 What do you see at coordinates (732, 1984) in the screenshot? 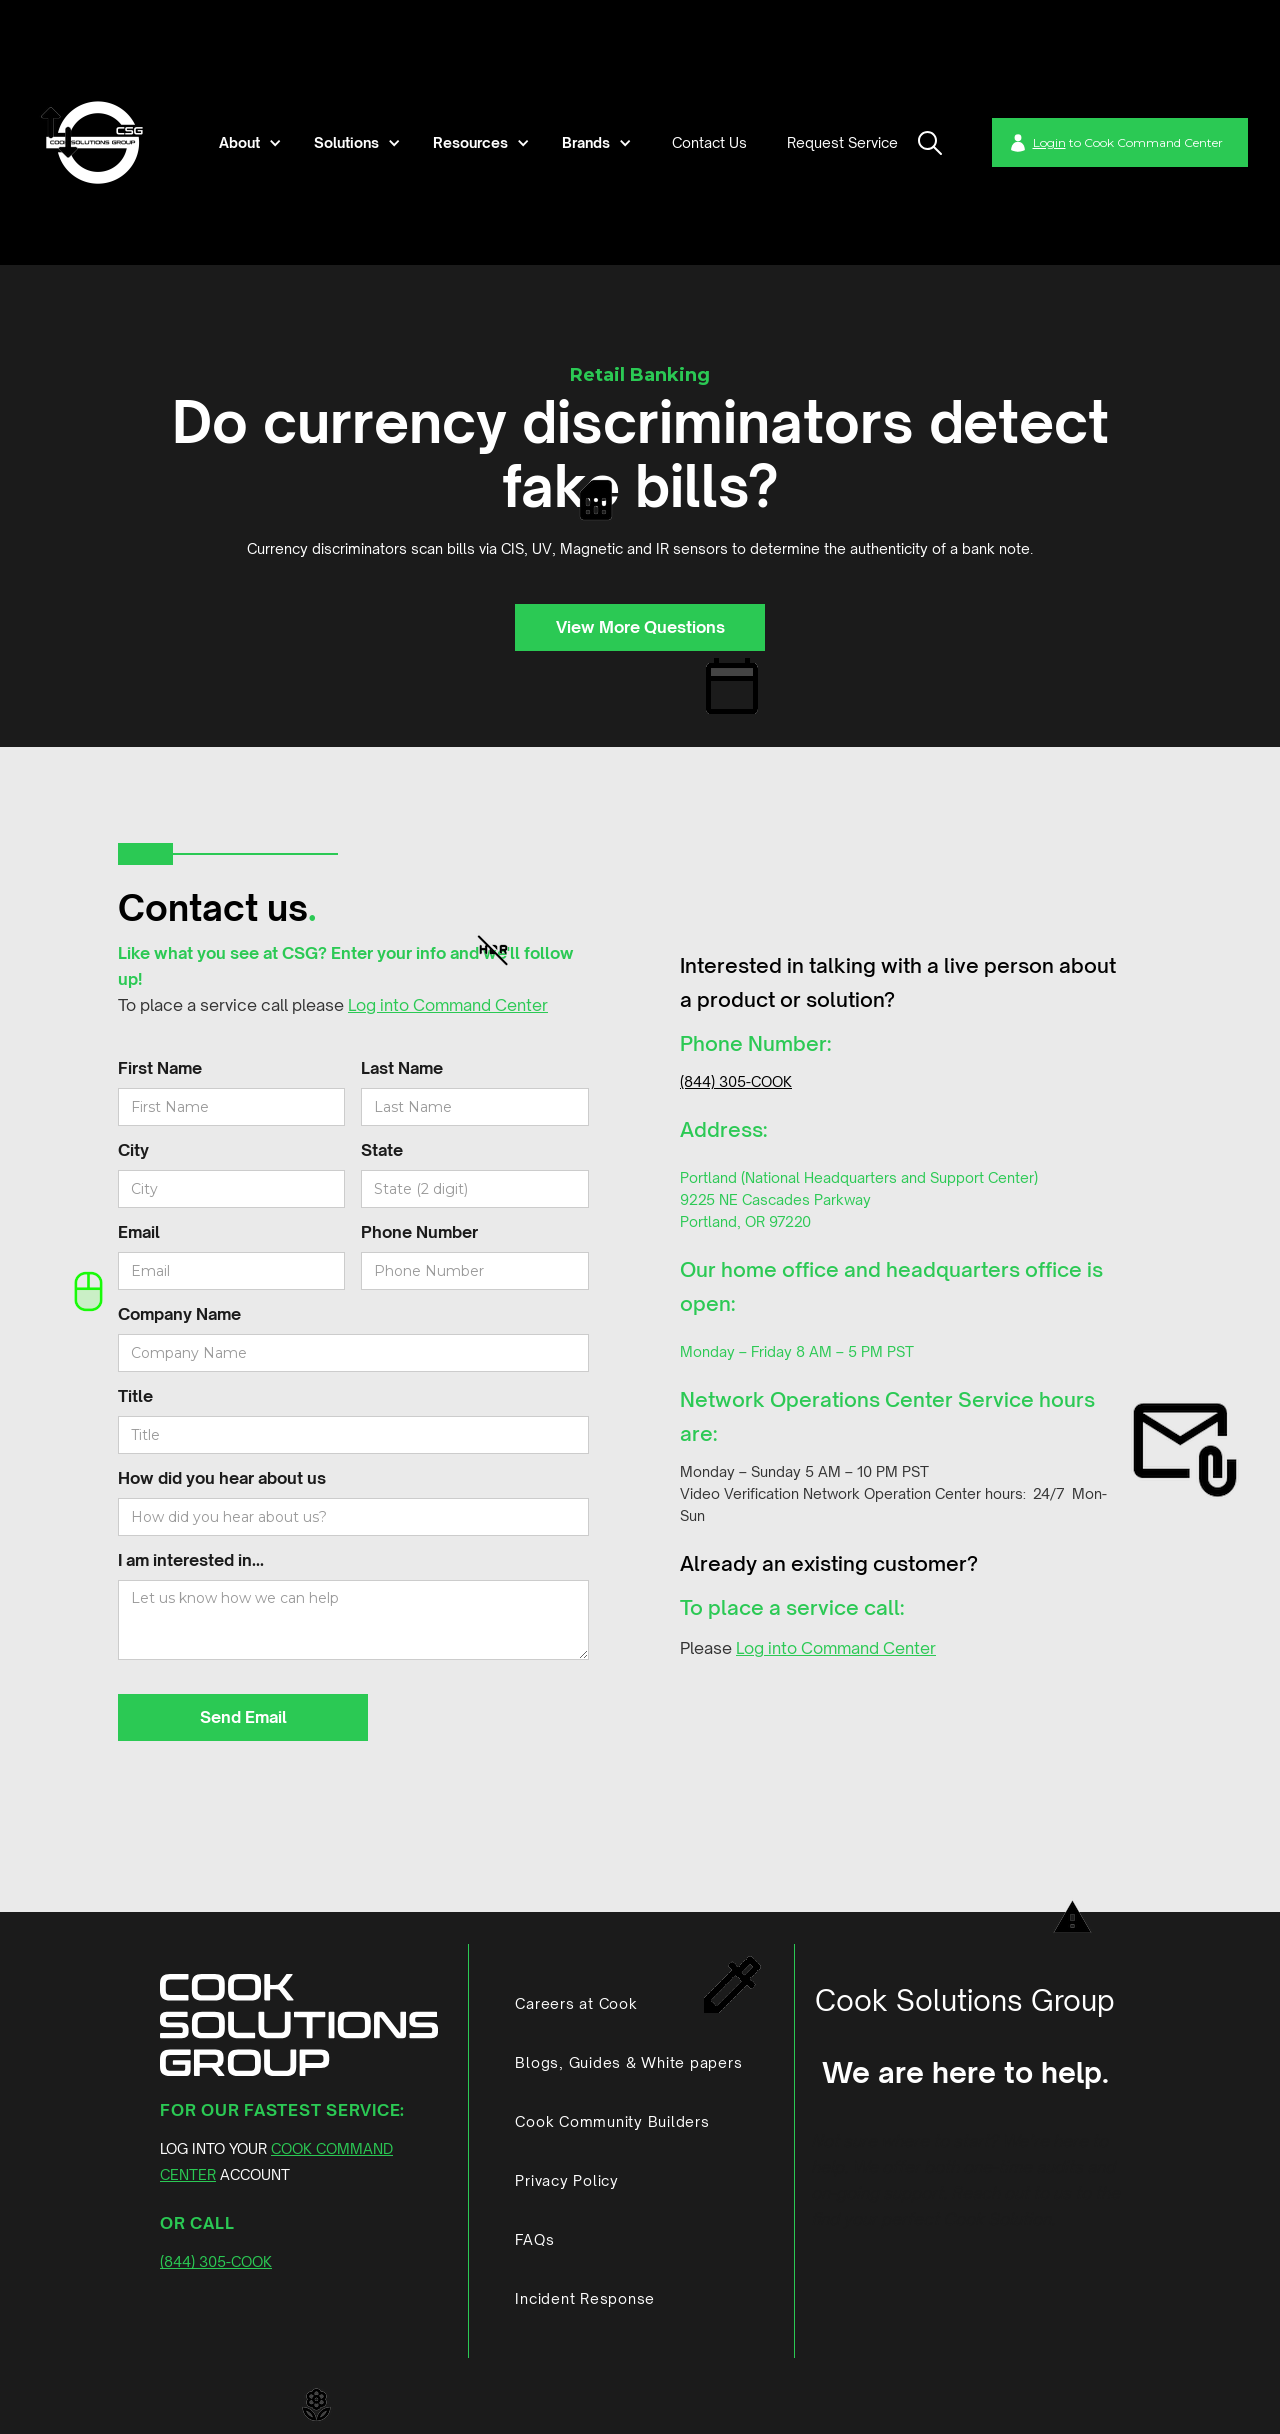
I see `pick a color from the image` at bounding box center [732, 1984].